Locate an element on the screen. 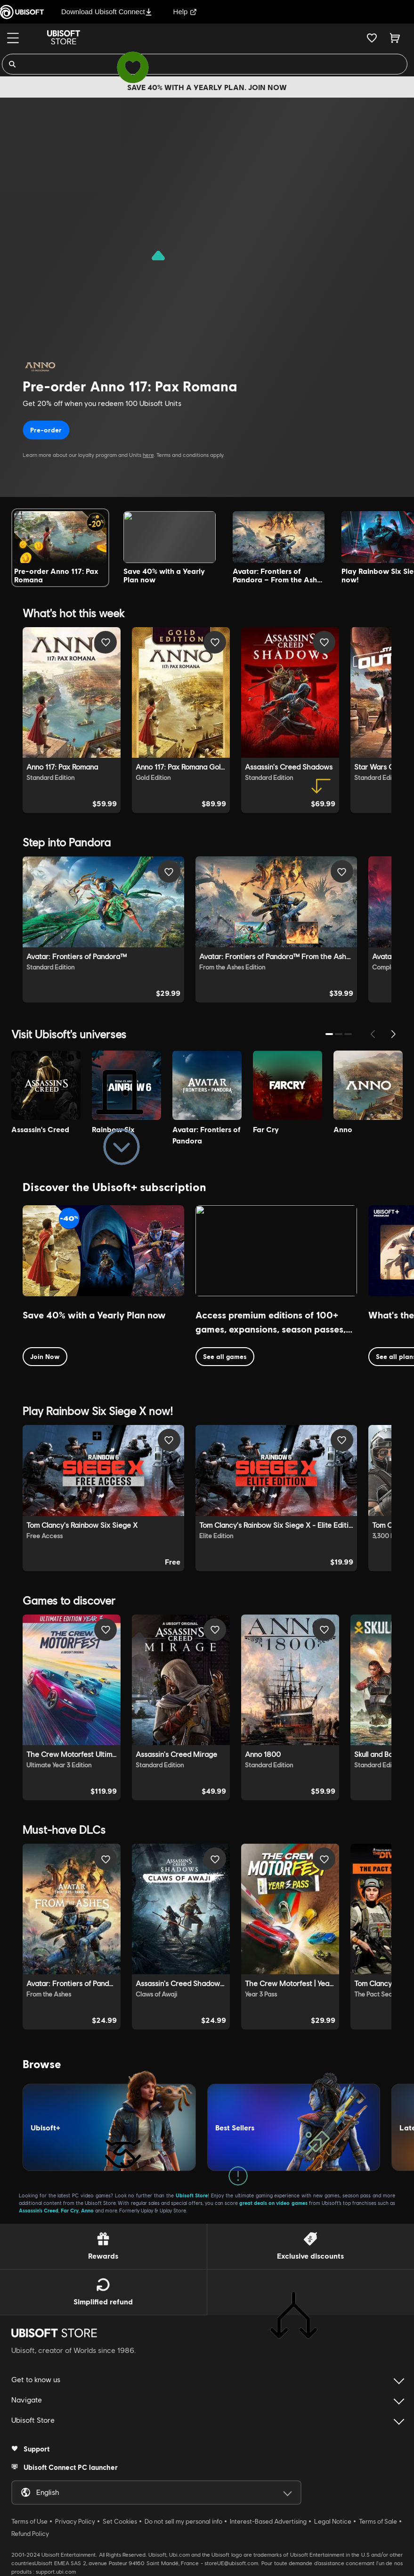 The height and width of the screenshot is (2576, 414). go back and down in navigation is located at coordinates (320, 785).